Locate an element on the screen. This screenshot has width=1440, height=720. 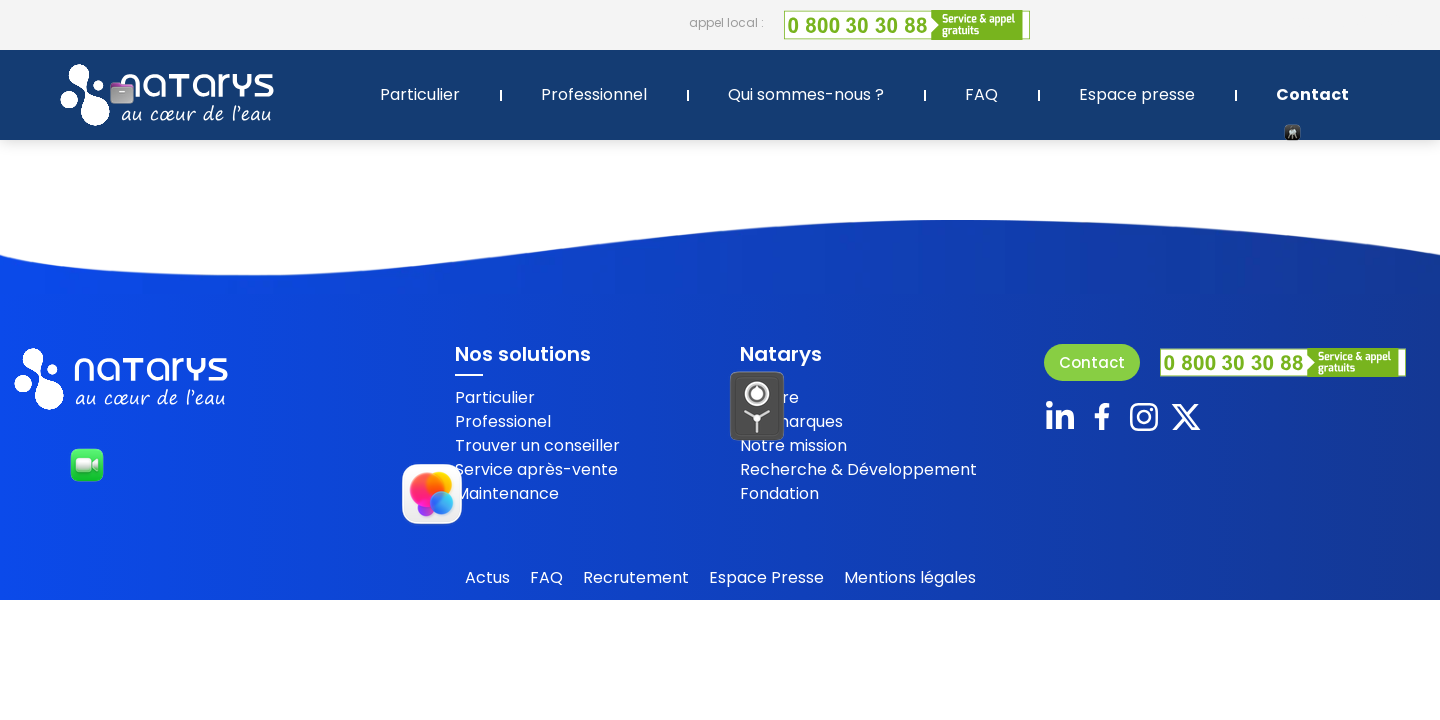
open Déjà Dup backup application is located at coordinates (757, 406).